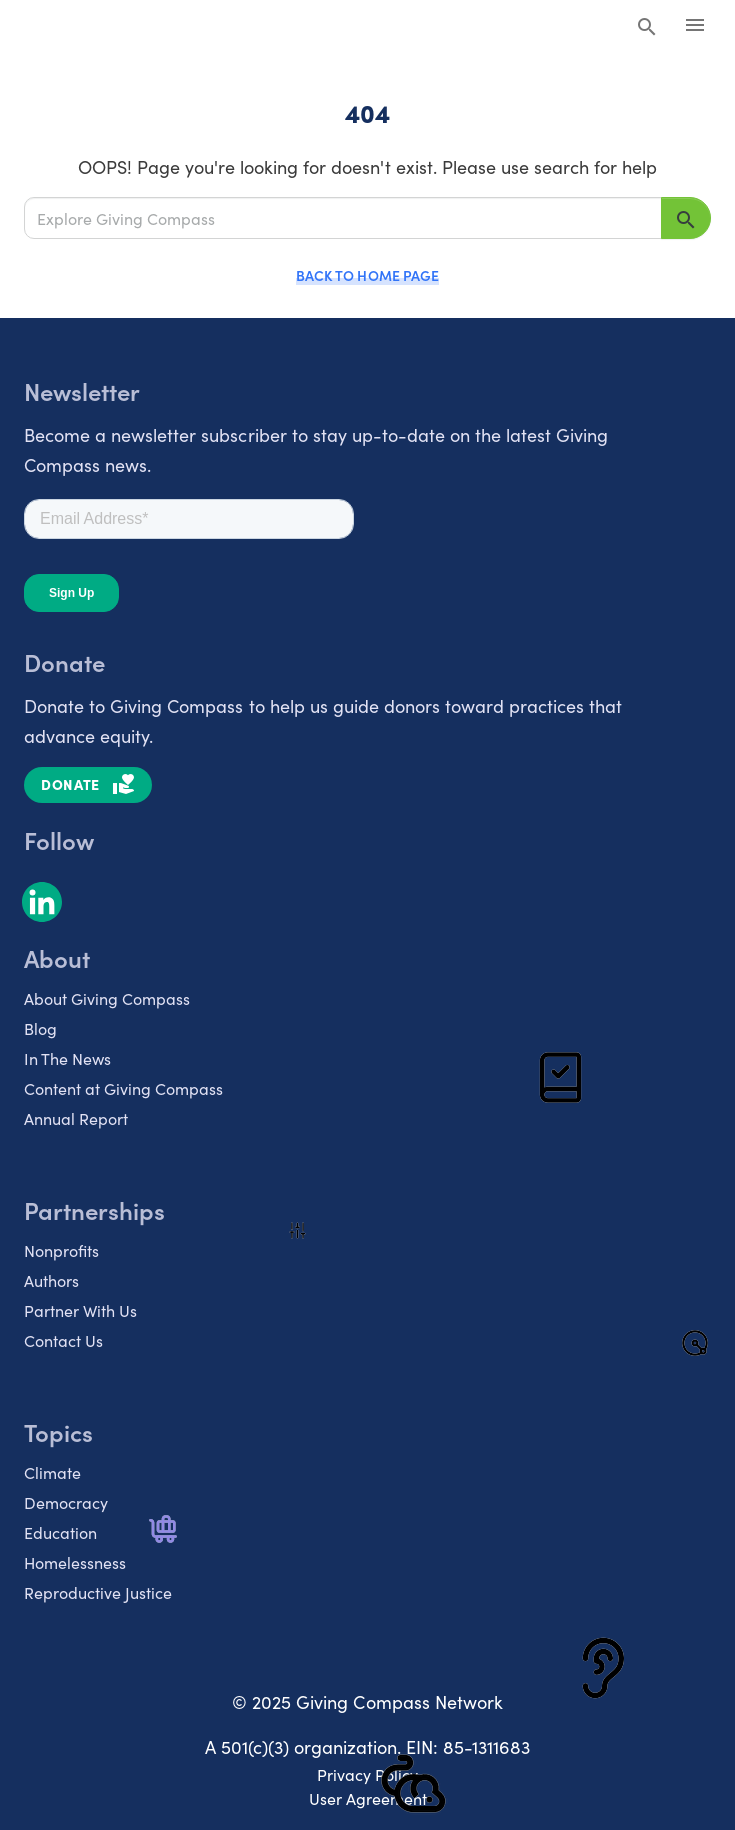 This screenshot has width=735, height=1830. Describe the element at coordinates (560, 1077) in the screenshot. I see `mark a book as read or completed` at that location.